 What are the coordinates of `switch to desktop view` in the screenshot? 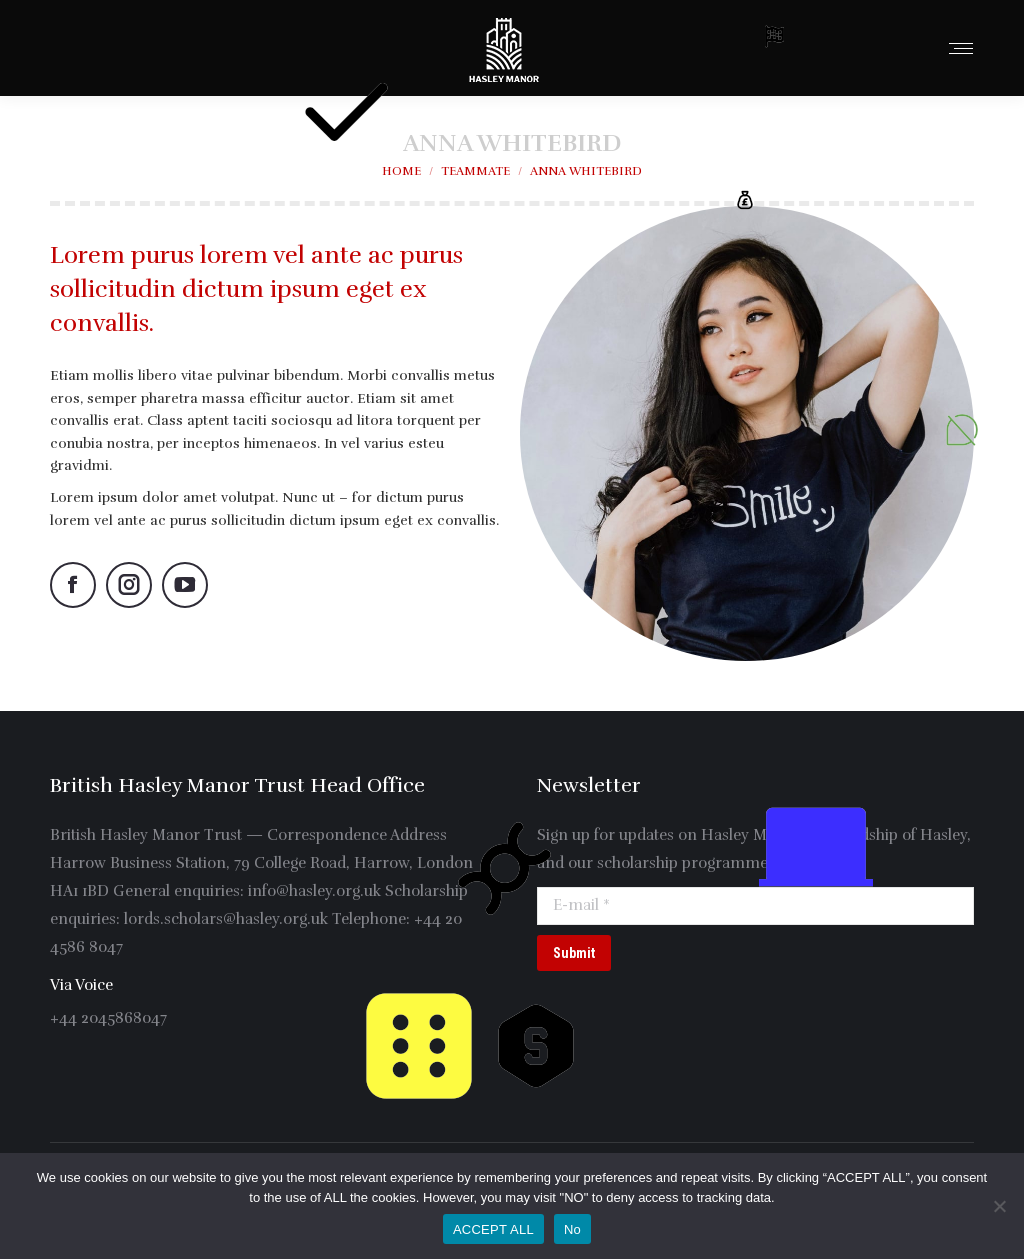 It's located at (816, 847).